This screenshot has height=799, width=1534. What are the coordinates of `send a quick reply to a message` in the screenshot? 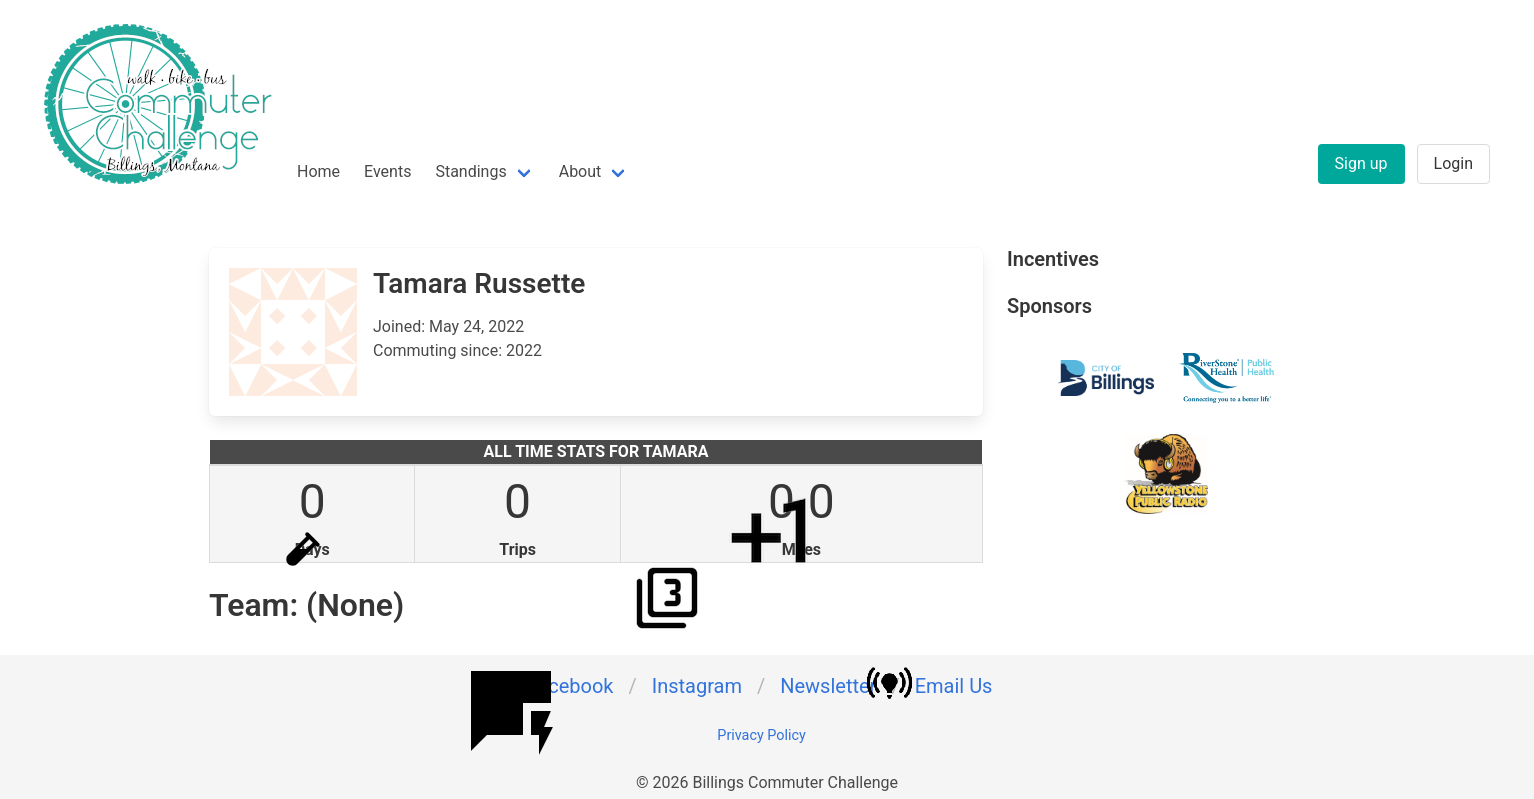 It's located at (511, 711).